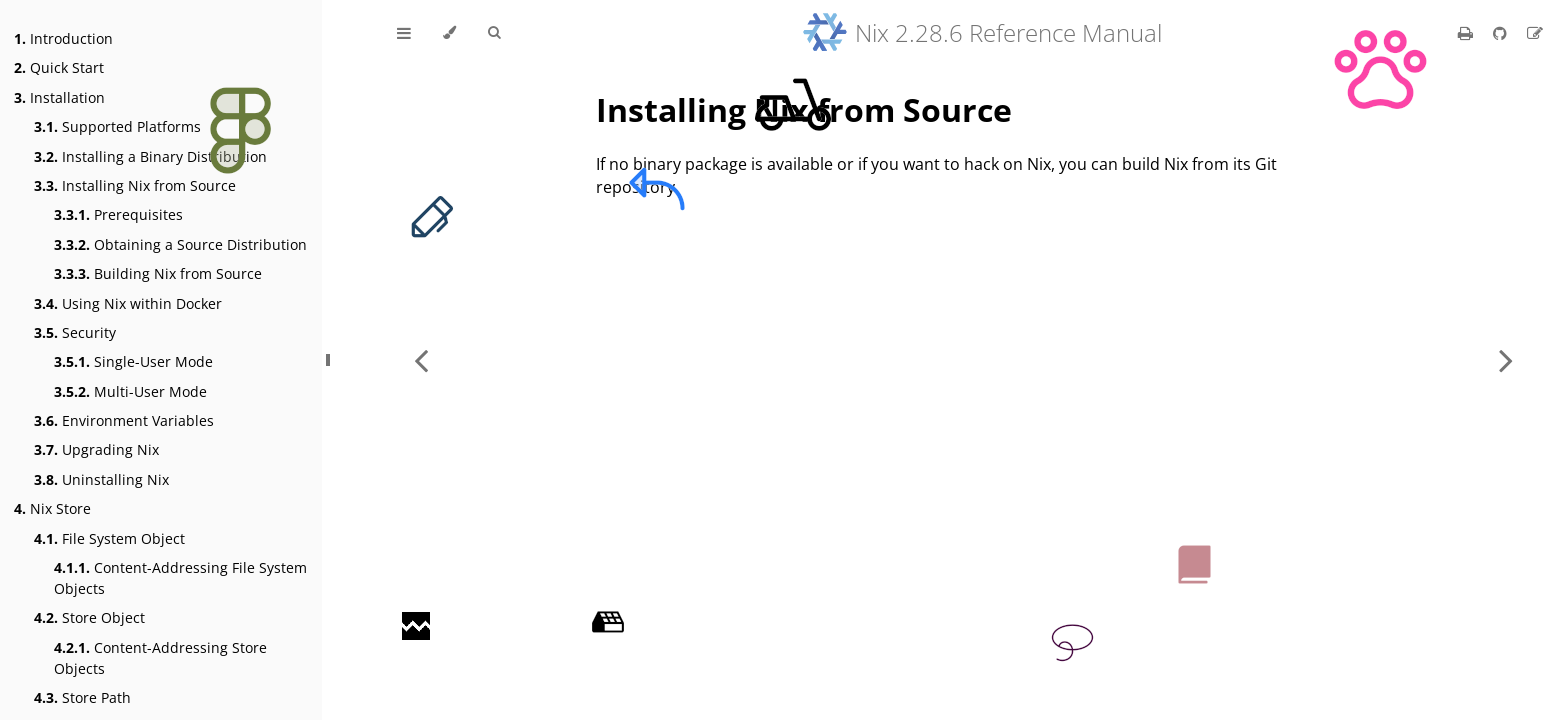 The width and height of the screenshot is (1566, 720). What do you see at coordinates (657, 189) in the screenshot?
I see `reply to a message` at bounding box center [657, 189].